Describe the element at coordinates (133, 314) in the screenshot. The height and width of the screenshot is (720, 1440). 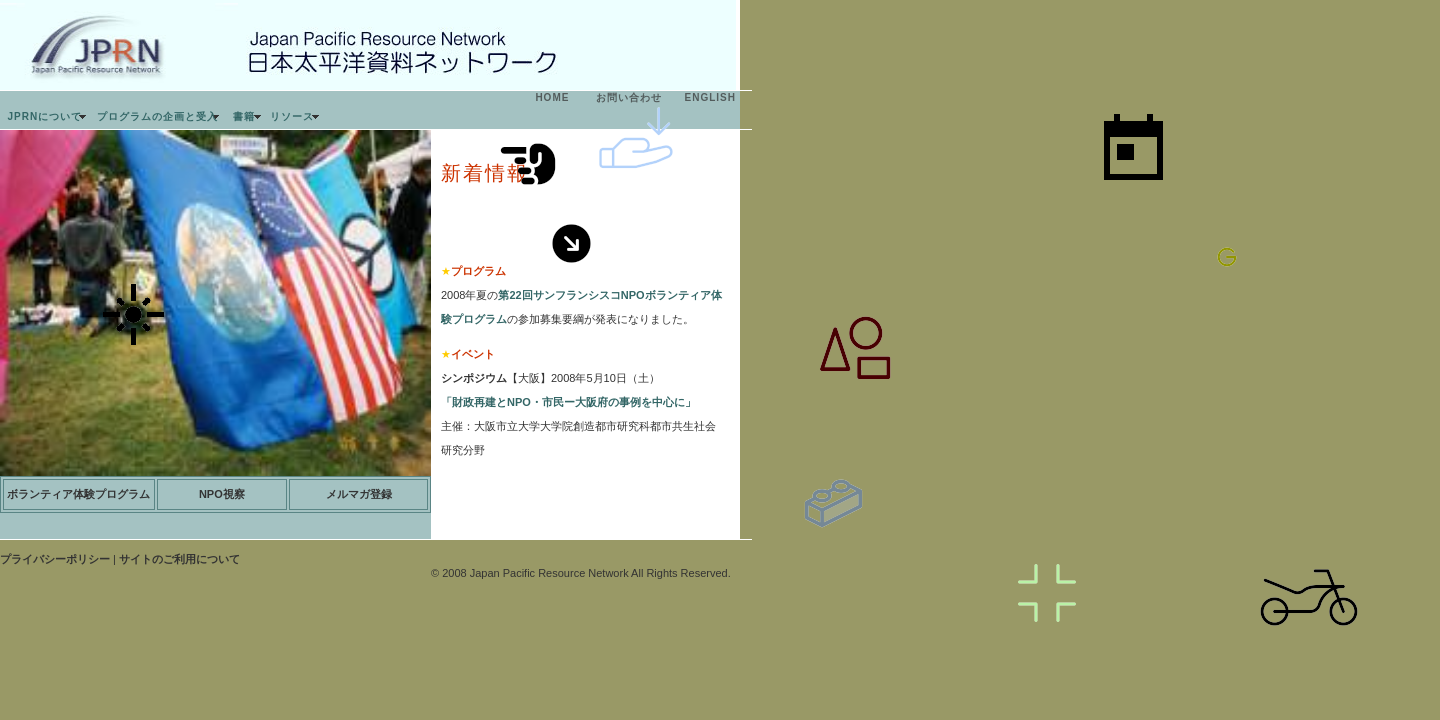
I see `add lens flare effect to image` at that location.